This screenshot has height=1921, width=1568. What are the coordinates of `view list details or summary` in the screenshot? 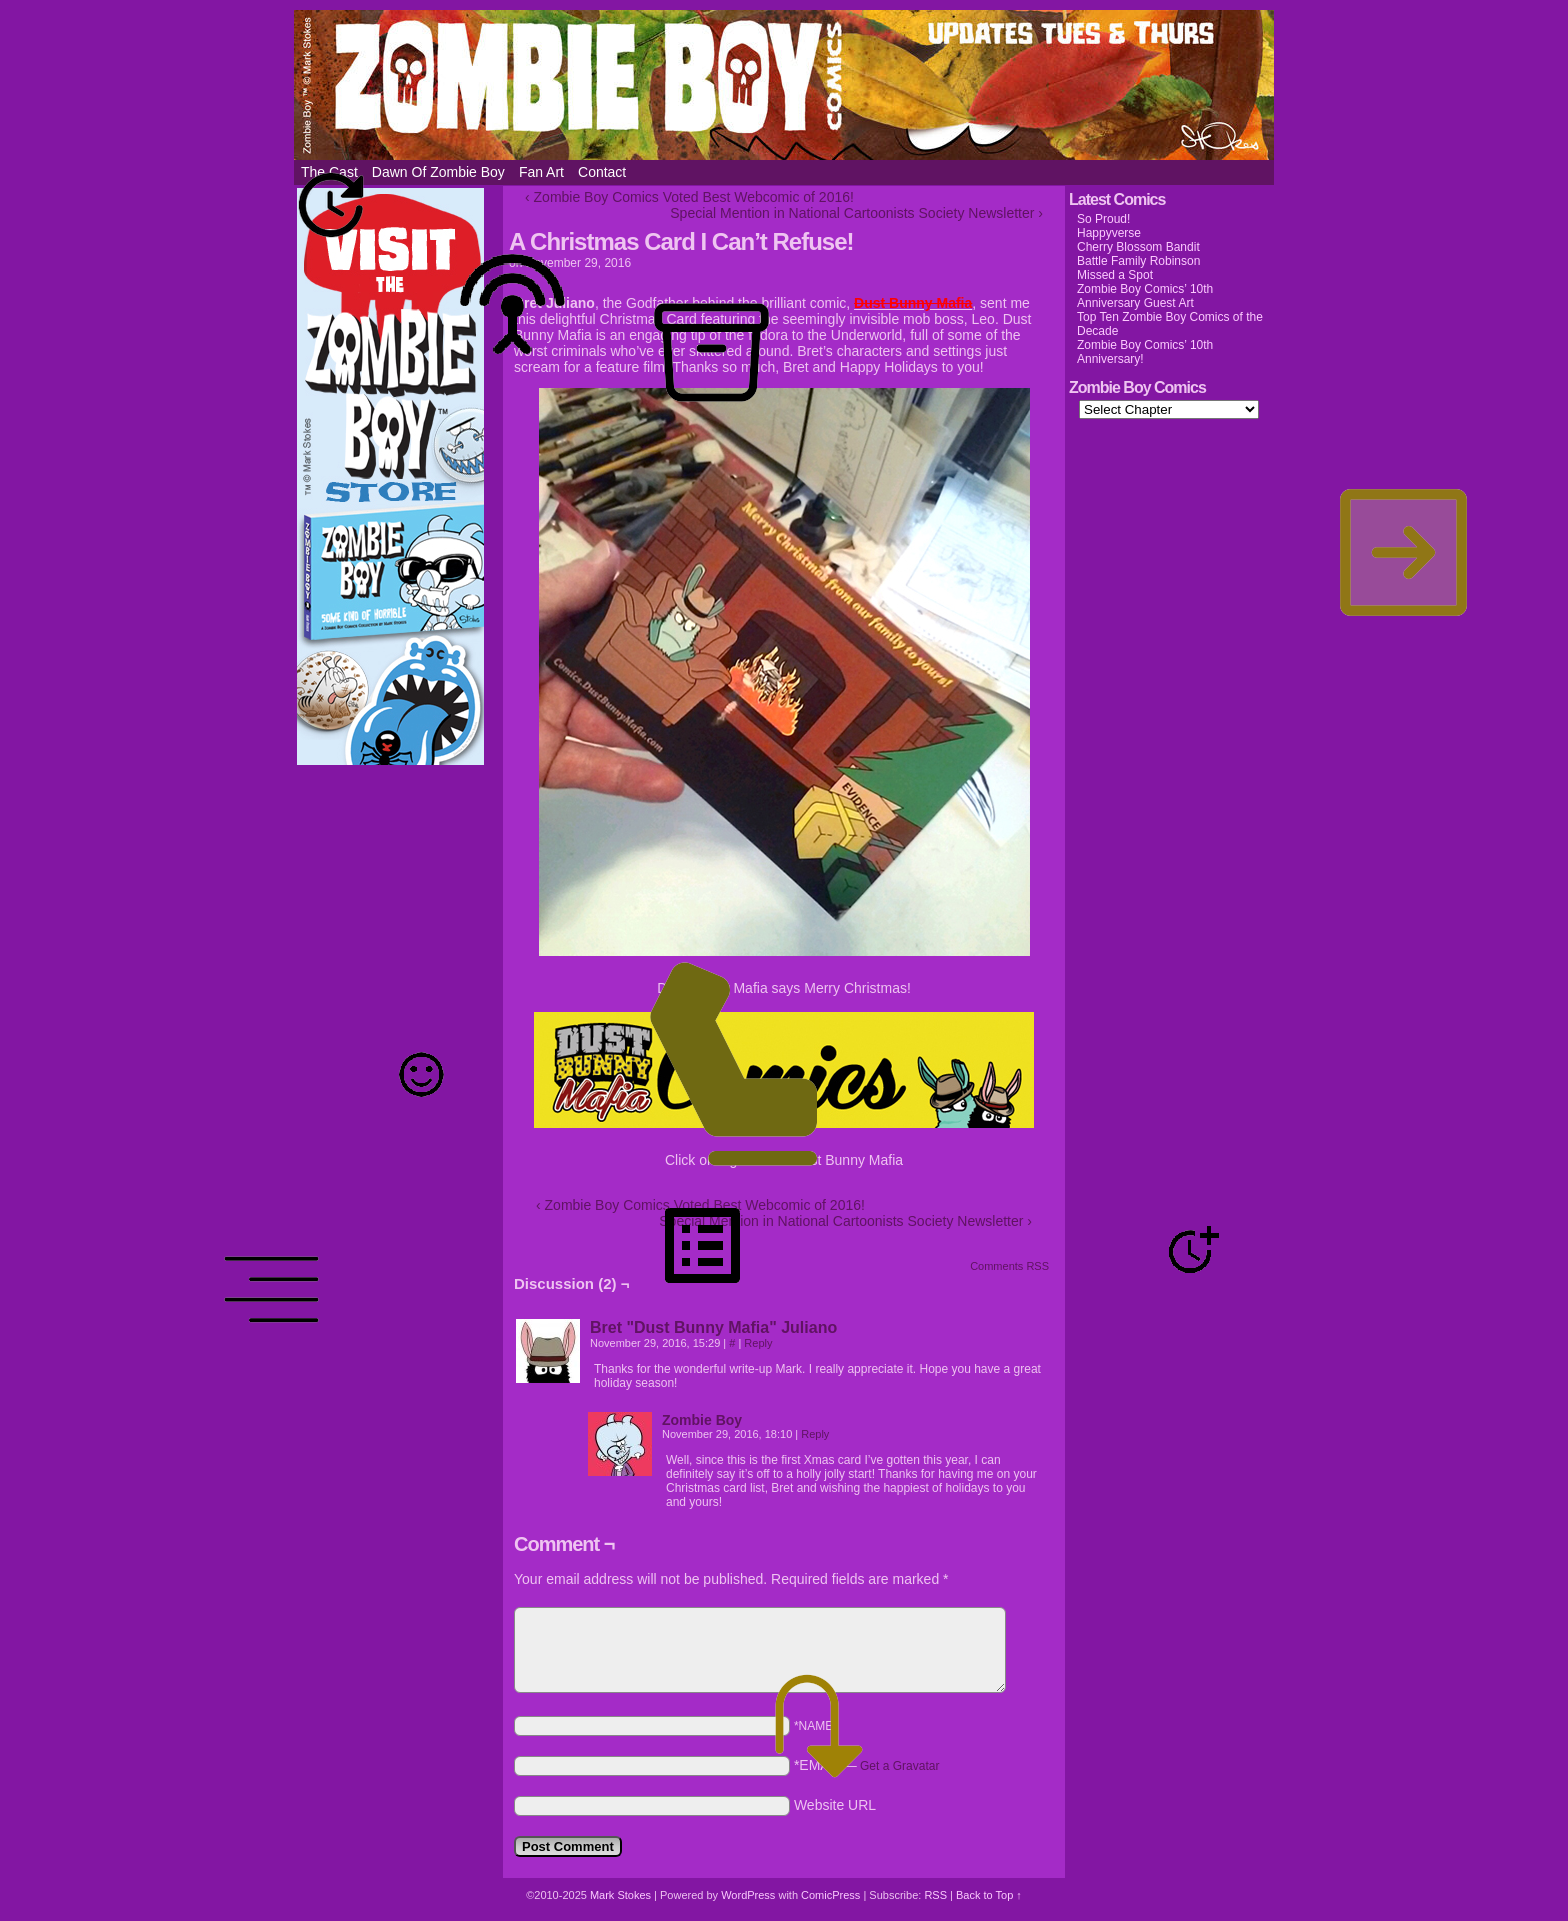 It's located at (702, 1245).